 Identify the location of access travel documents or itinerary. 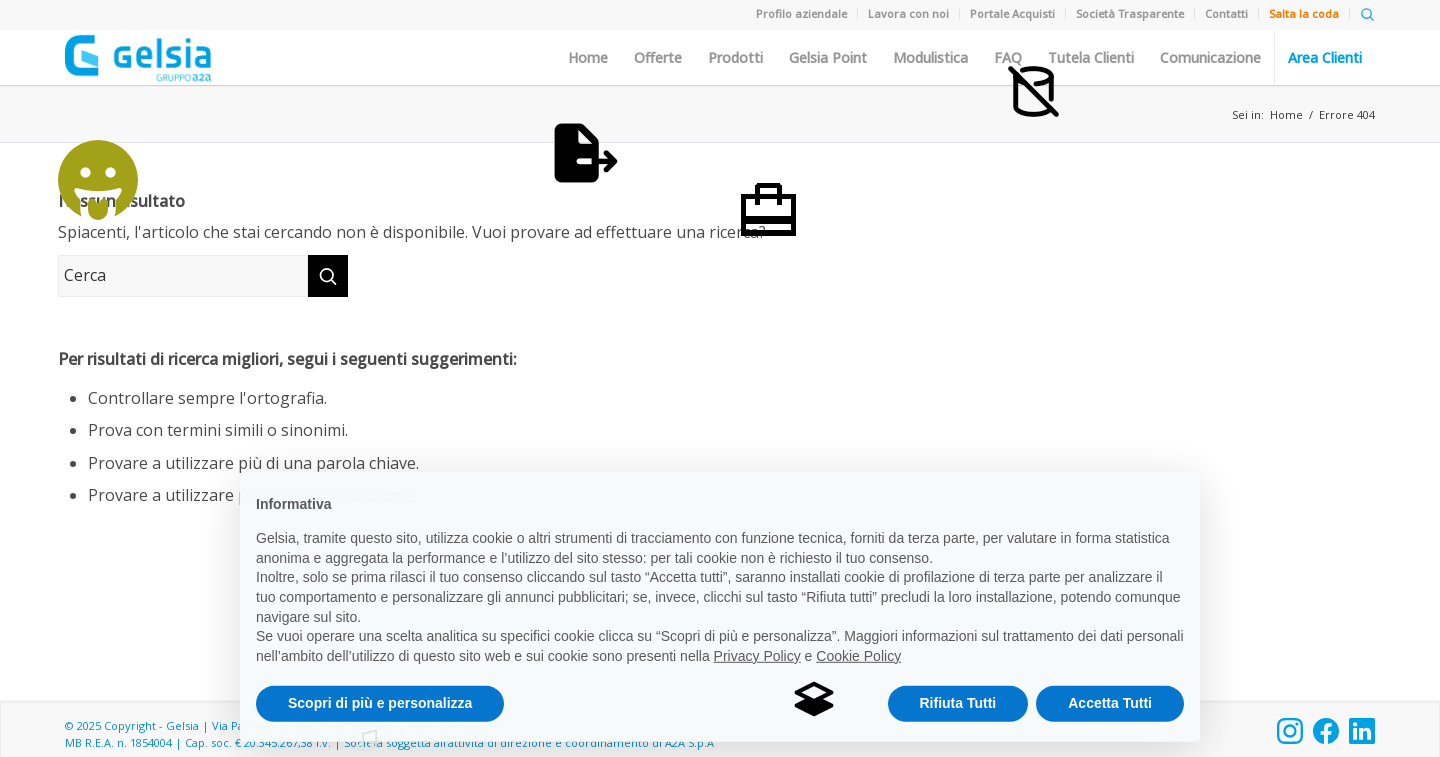
(768, 210).